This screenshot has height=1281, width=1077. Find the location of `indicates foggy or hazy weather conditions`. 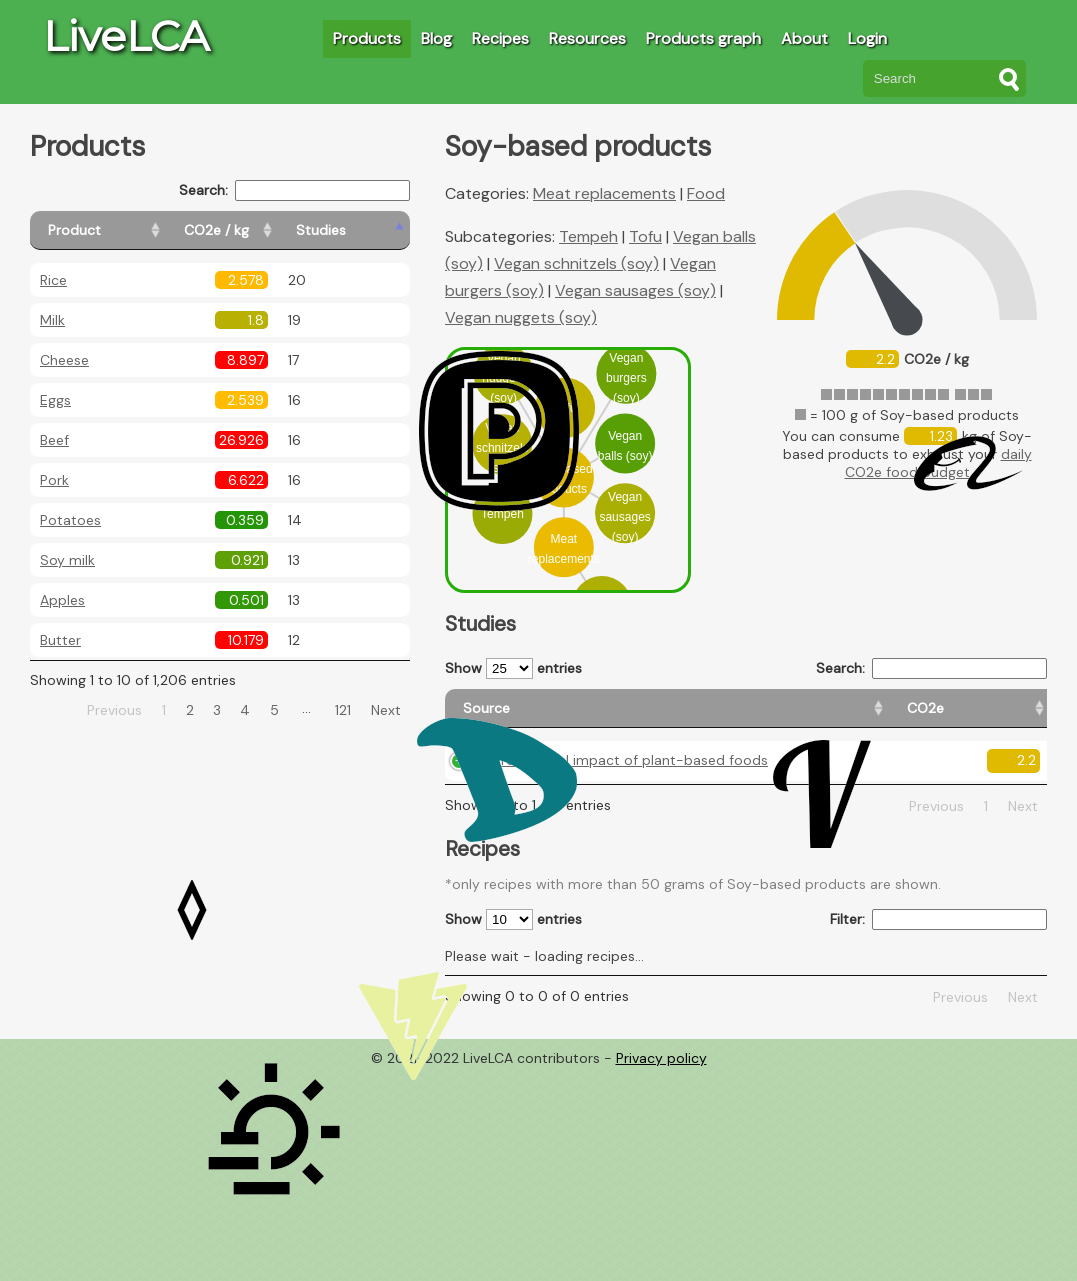

indicates foggy or hazy weather conditions is located at coordinates (271, 1132).